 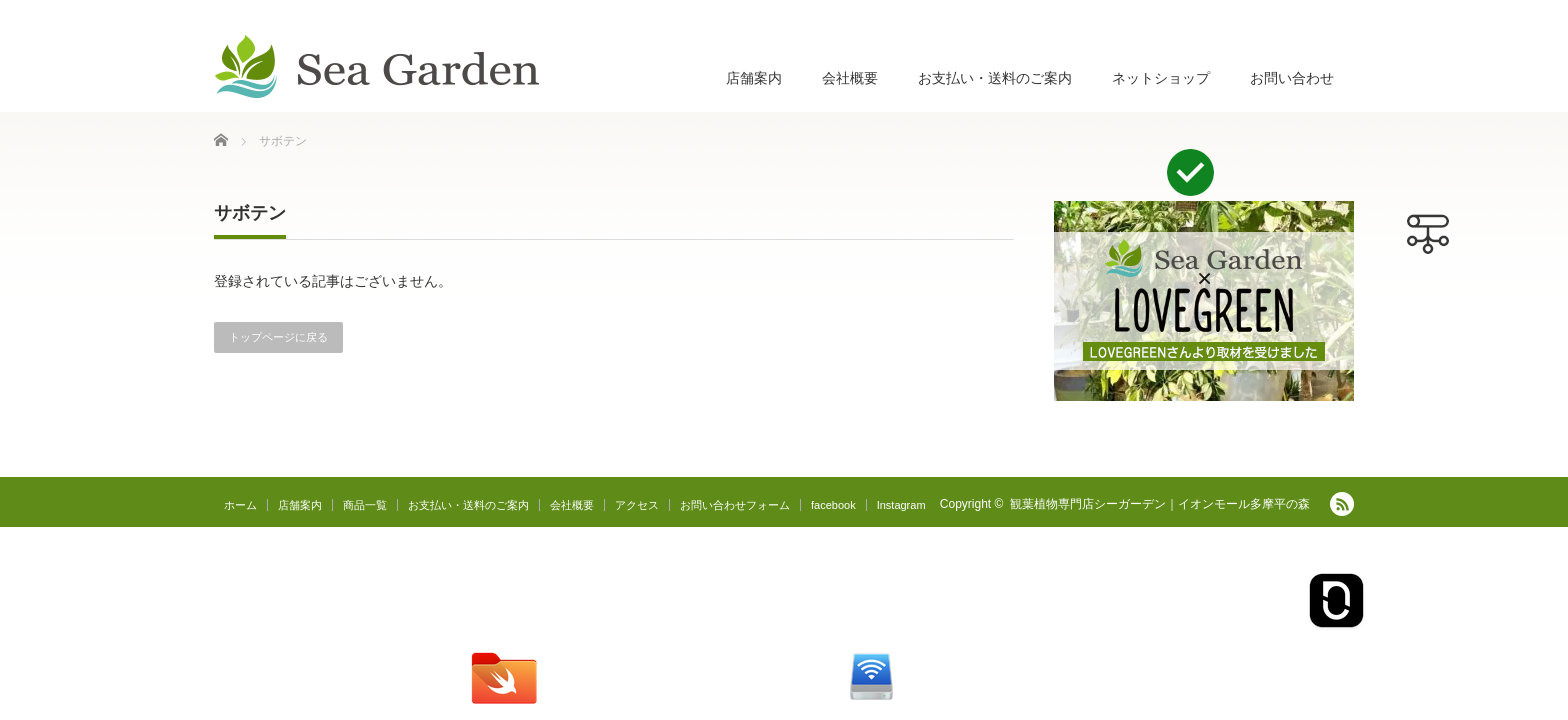 I want to click on folder containing swift programming projects, so click(x=504, y=680).